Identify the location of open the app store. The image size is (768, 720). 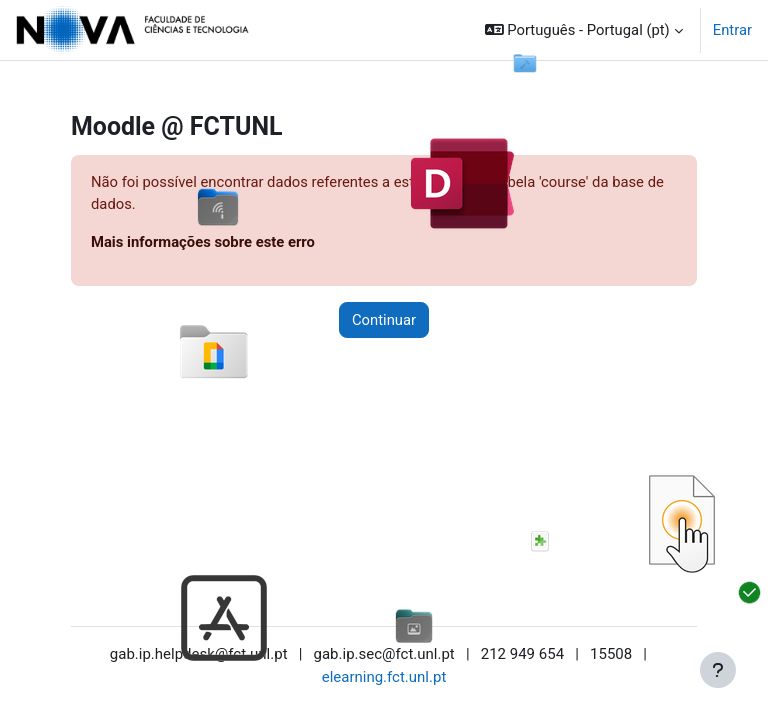
(224, 618).